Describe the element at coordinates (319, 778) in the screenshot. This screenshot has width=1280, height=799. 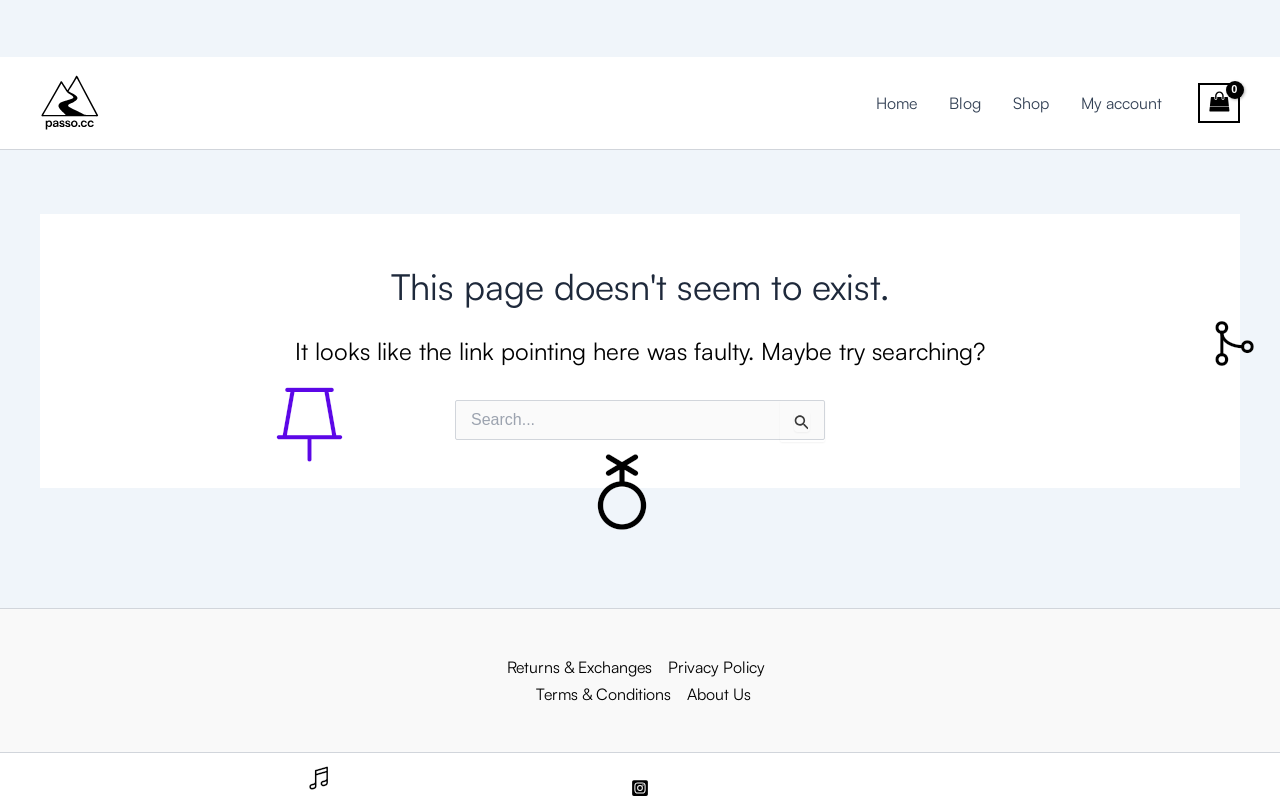
I see `access music or audio player` at that location.